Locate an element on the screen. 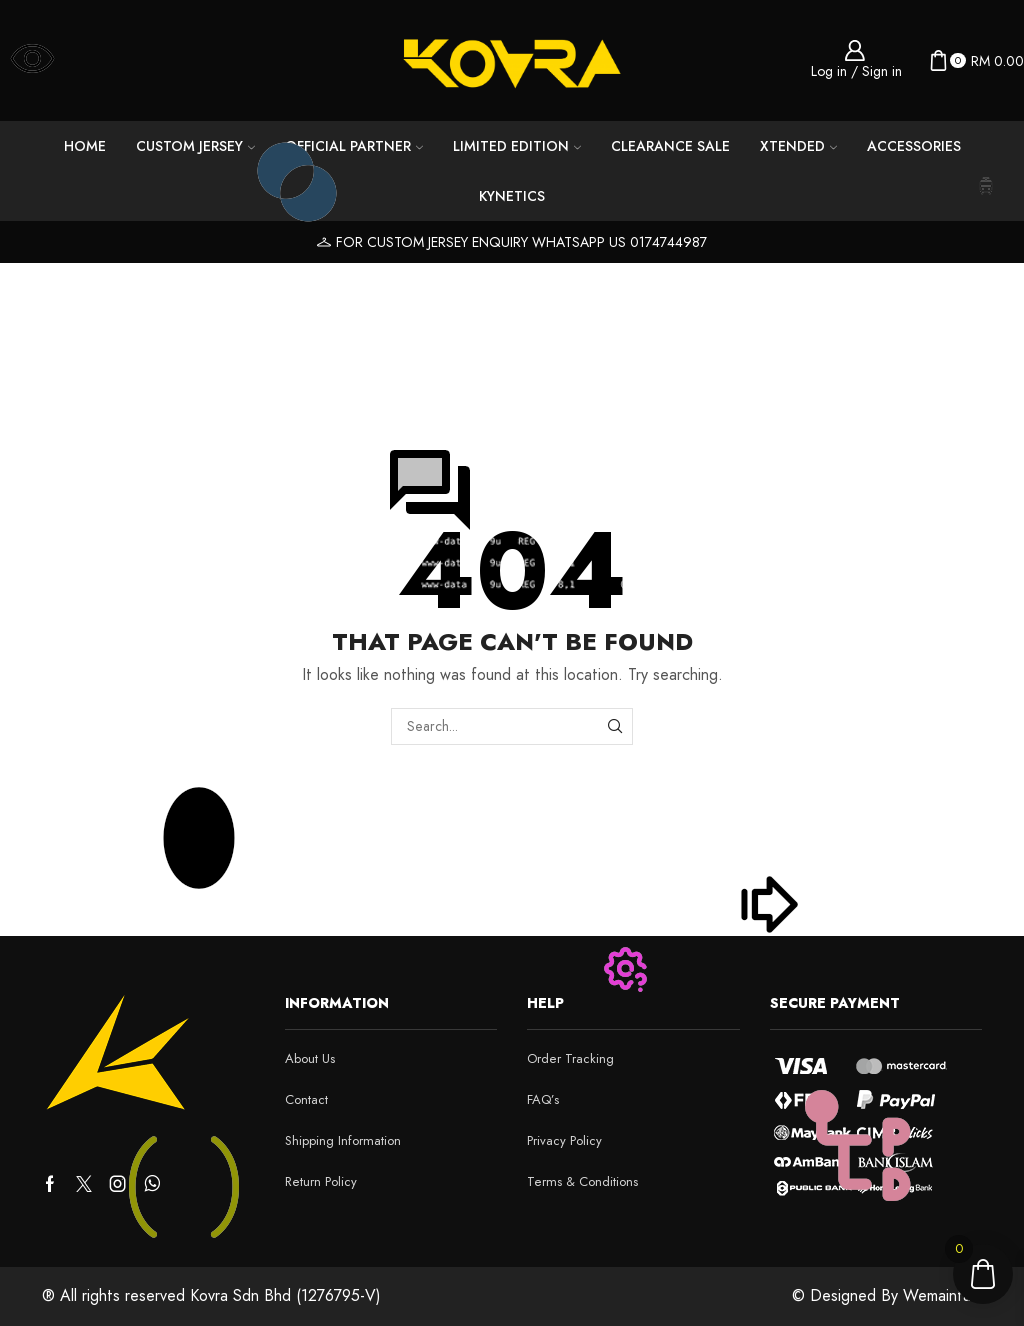  insert parentheses in text or code is located at coordinates (184, 1187).